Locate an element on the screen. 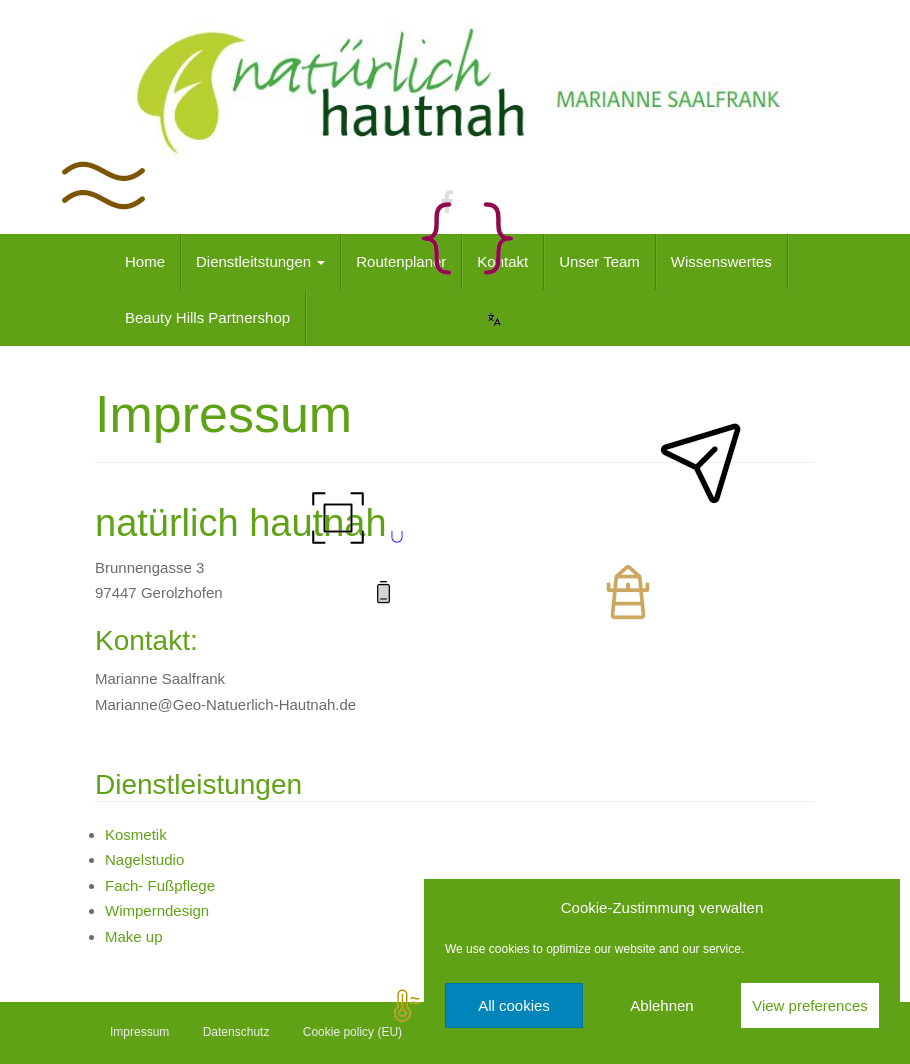  indicates high temperature or heat warning is located at coordinates (403, 1005).